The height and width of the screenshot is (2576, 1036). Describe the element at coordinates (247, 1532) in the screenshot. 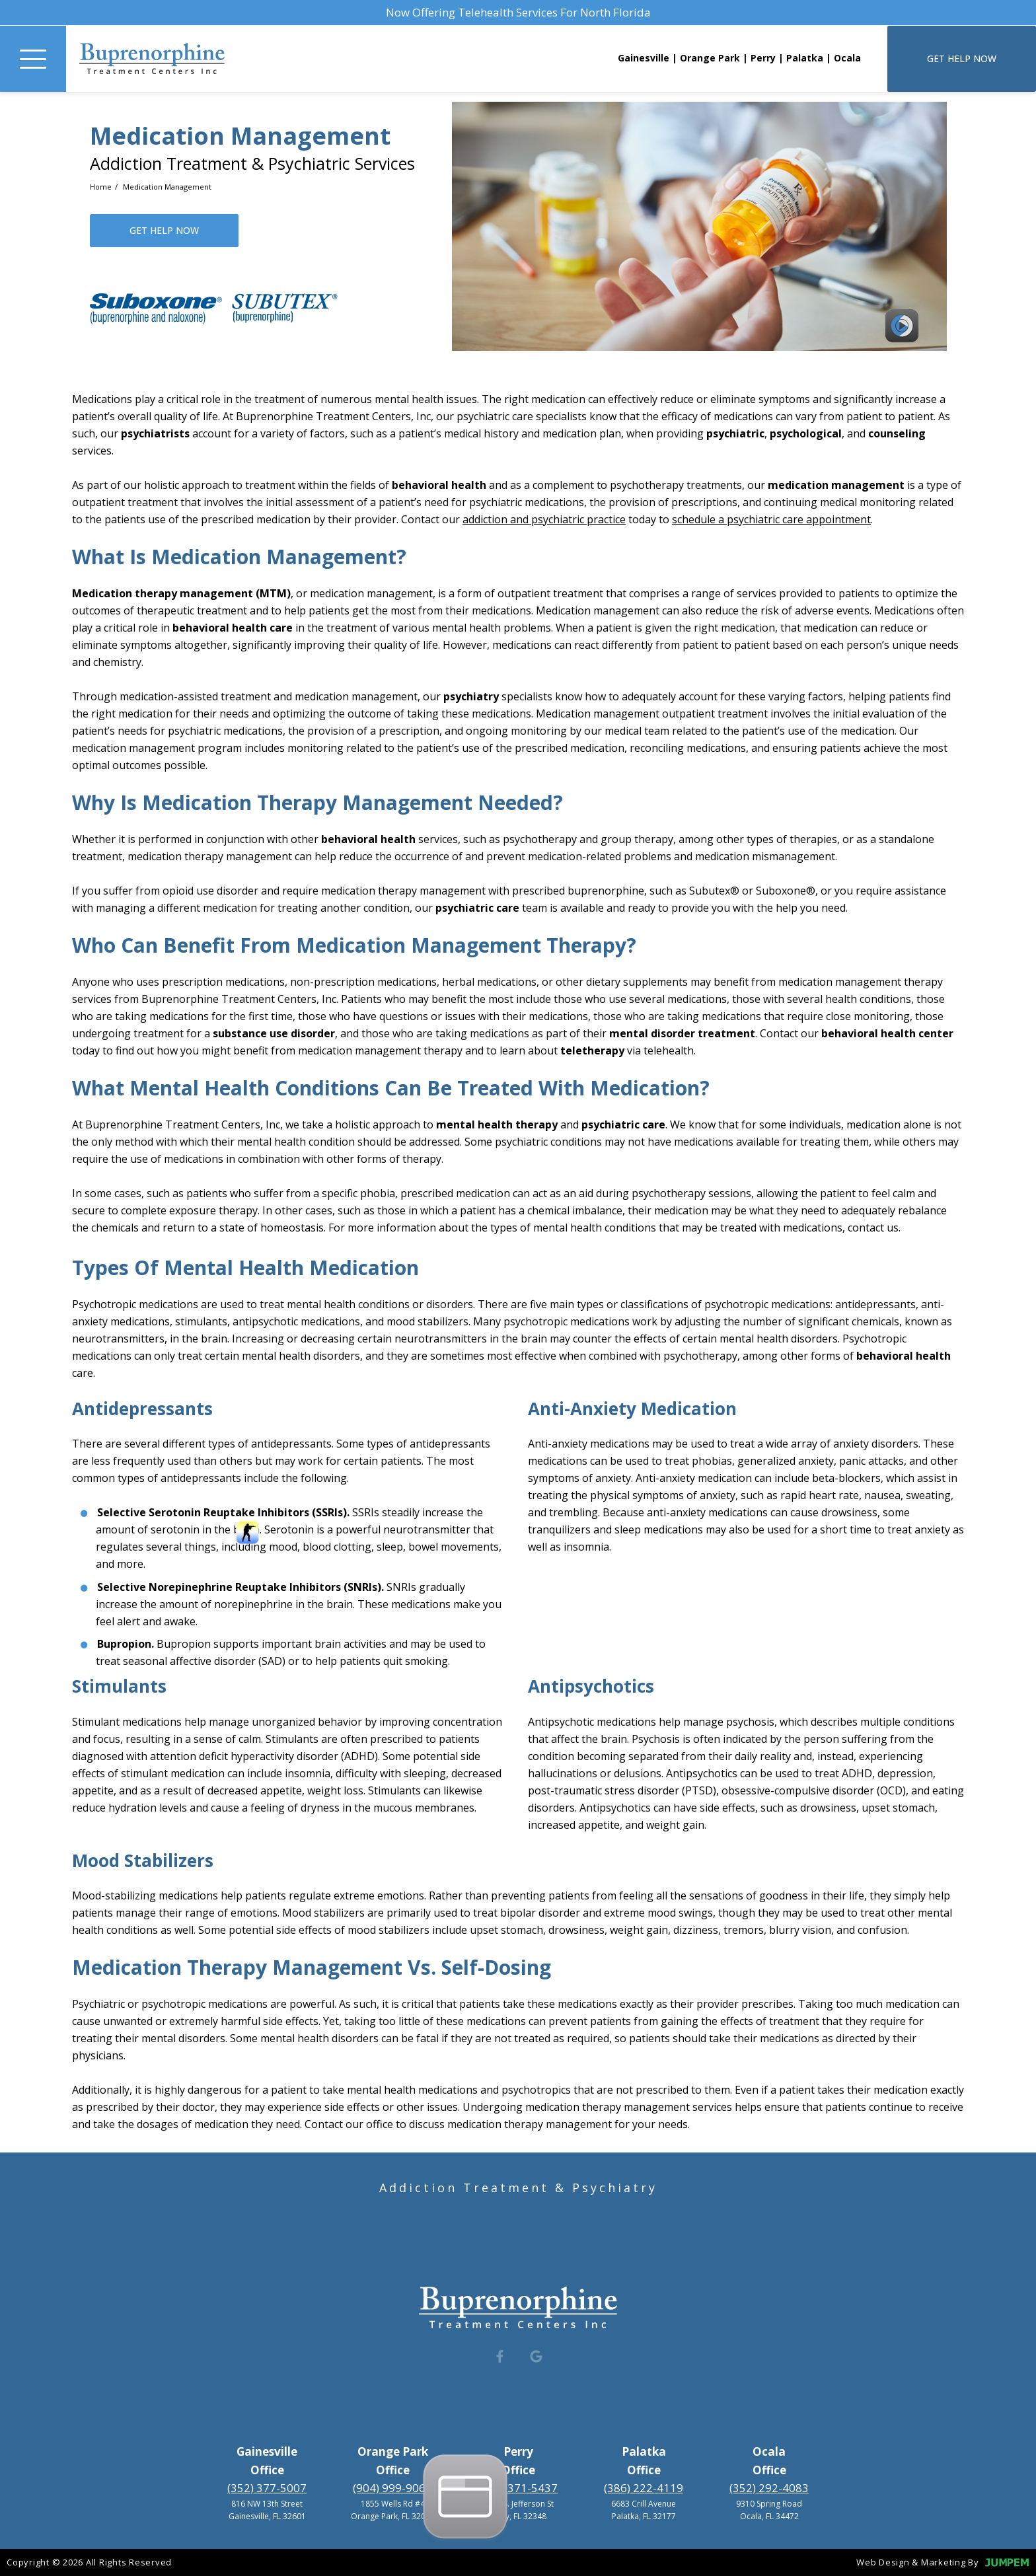

I see `launch counter-strike` at that location.